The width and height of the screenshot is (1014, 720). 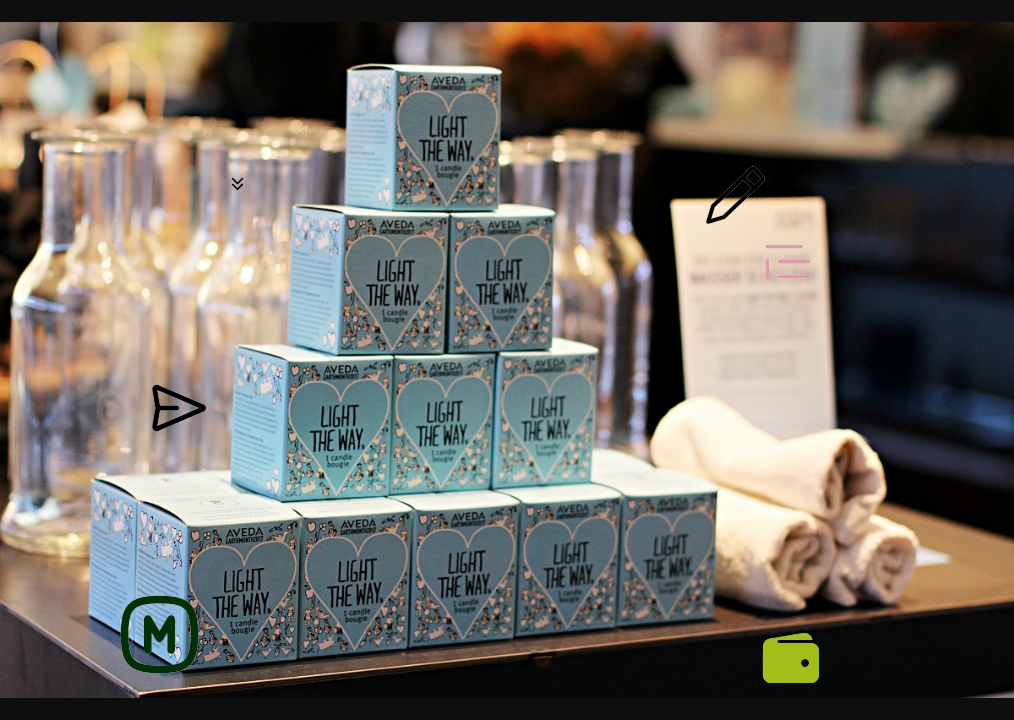 I want to click on scroll down or view more content, so click(x=237, y=183).